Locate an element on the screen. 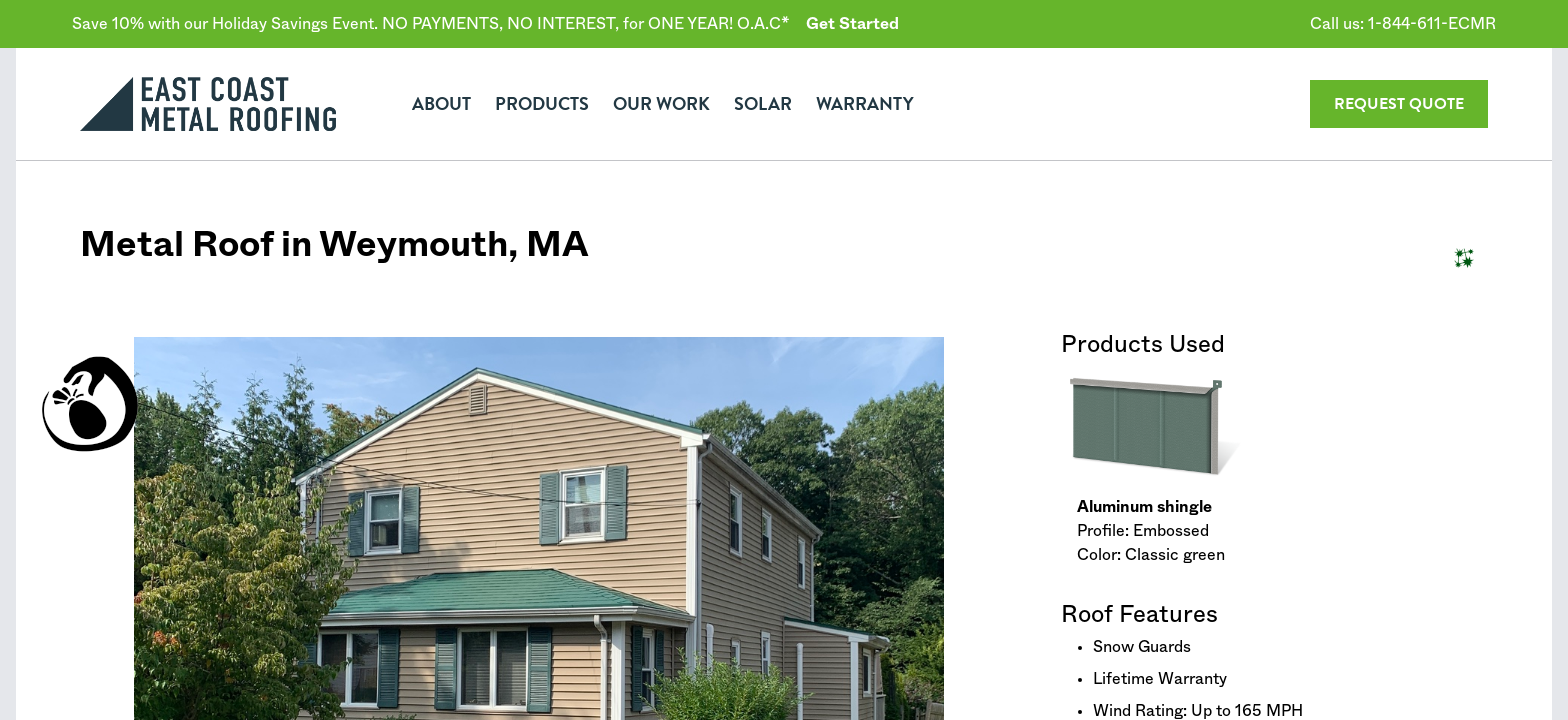 Image resolution: width=1568 pixels, height=720 pixels. indicates theft or pickpocketing in a game is located at coordinates (90, 404).